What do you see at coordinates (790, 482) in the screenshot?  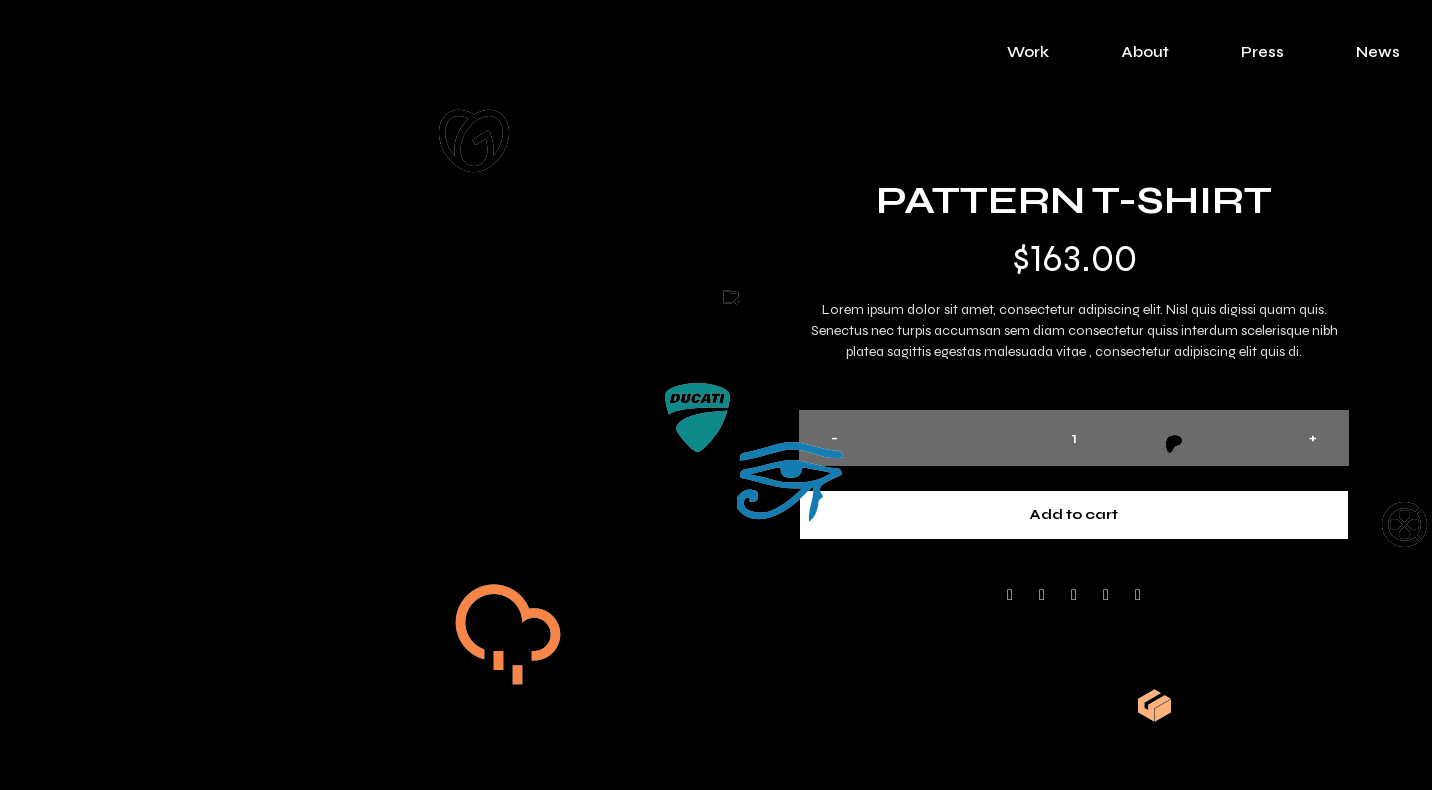 I see `sphinx documentation generator logo` at bounding box center [790, 482].